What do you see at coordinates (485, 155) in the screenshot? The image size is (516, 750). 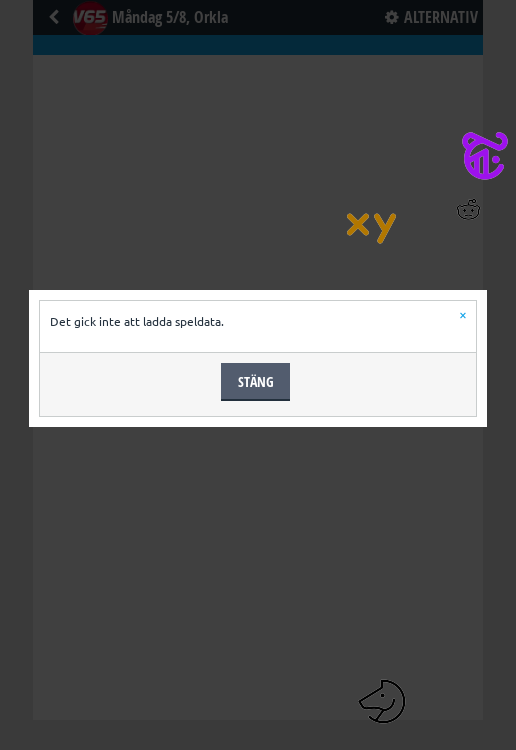 I see `open the New York Times app` at bounding box center [485, 155].